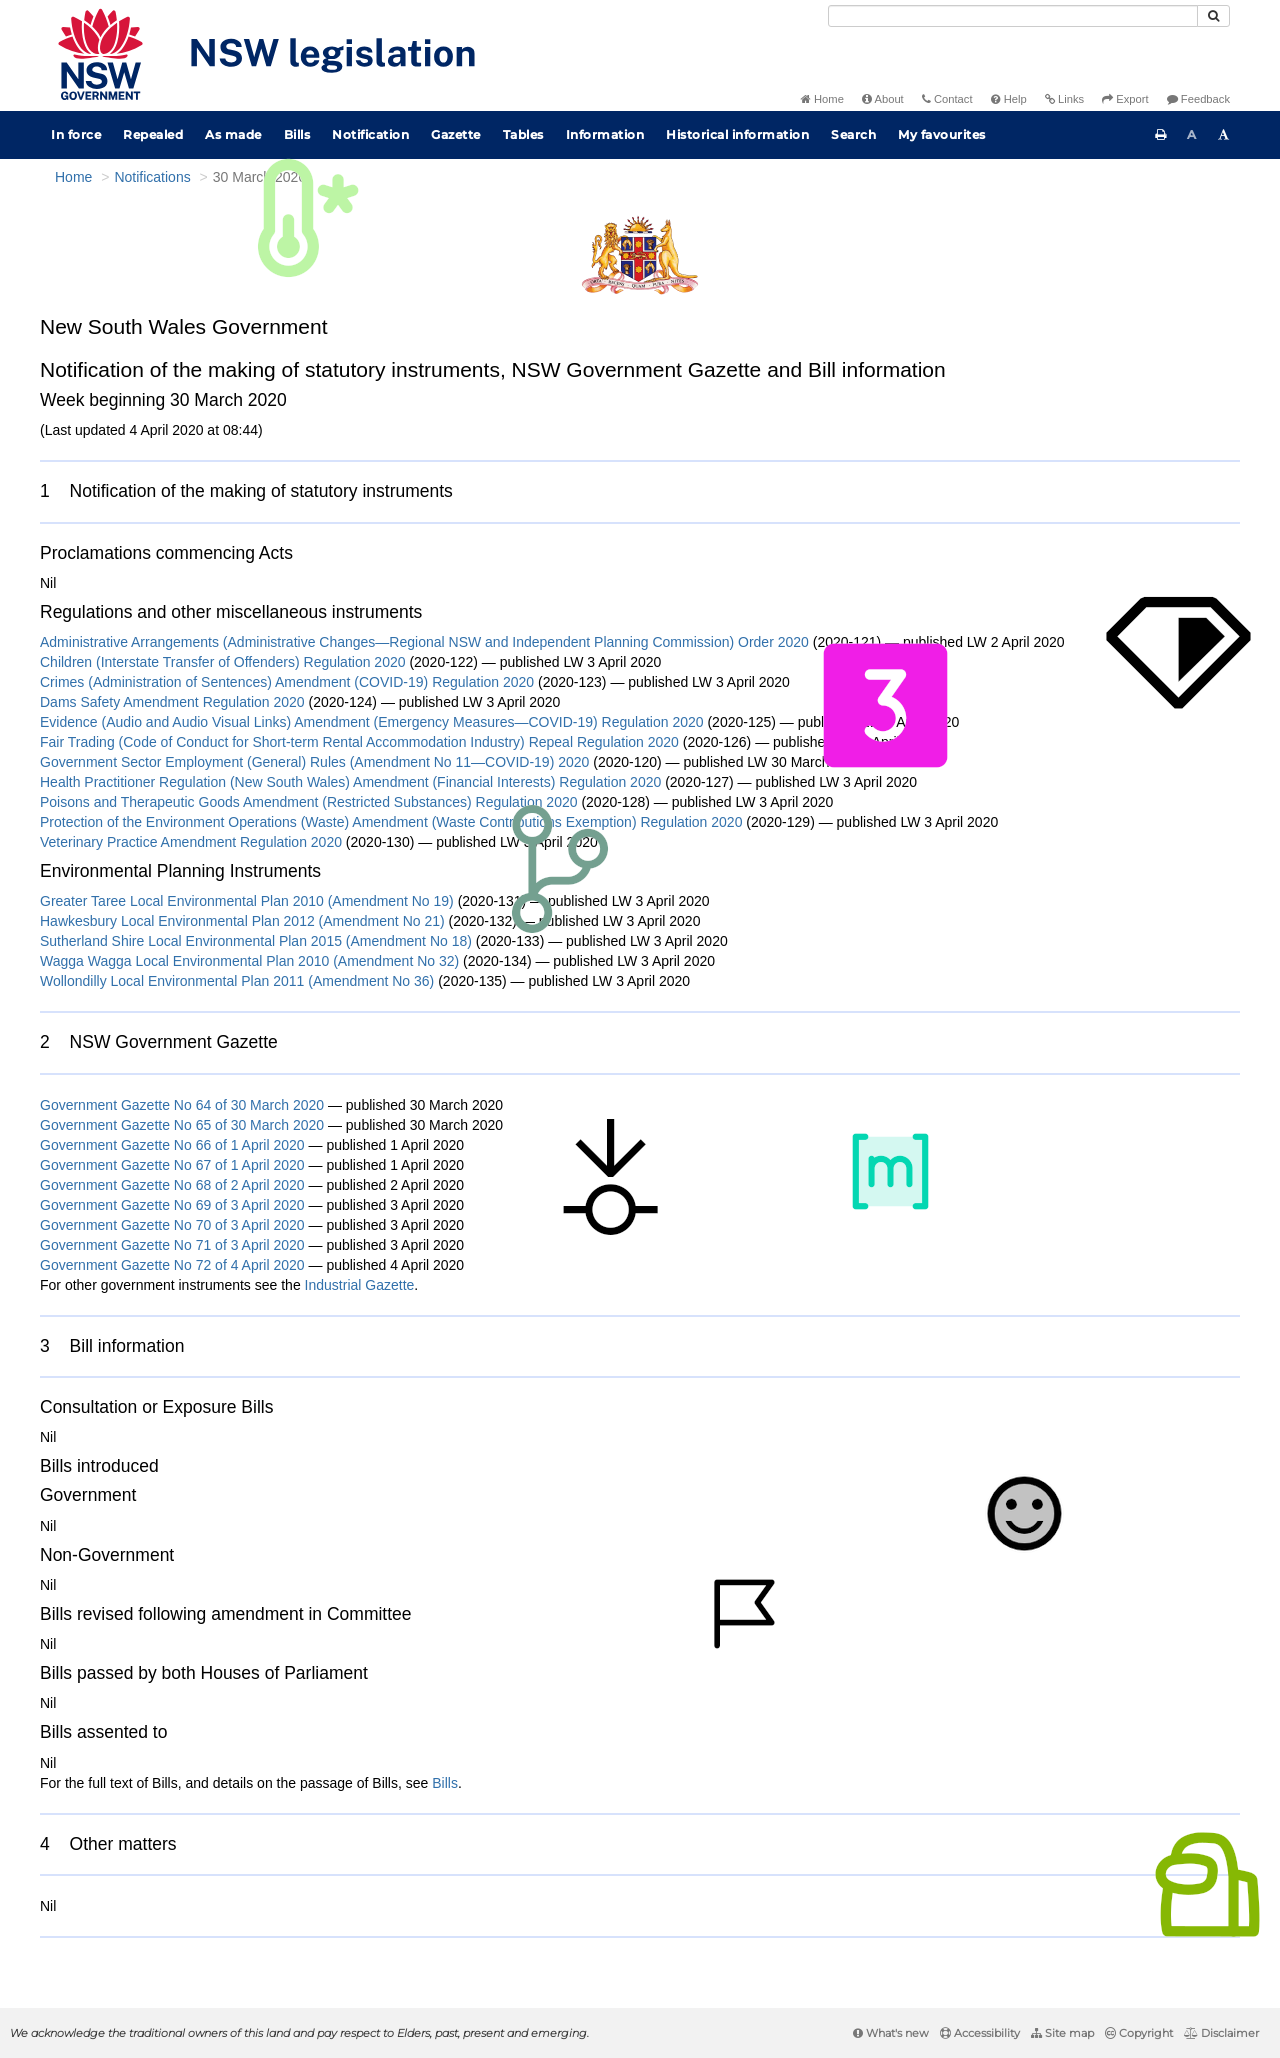 The height and width of the screenshot is (2058, 1280). What do you see at coordinates (885, 705) in the screenshot?
I see `select option three from a numbered list` at bounding box center [885, 705].